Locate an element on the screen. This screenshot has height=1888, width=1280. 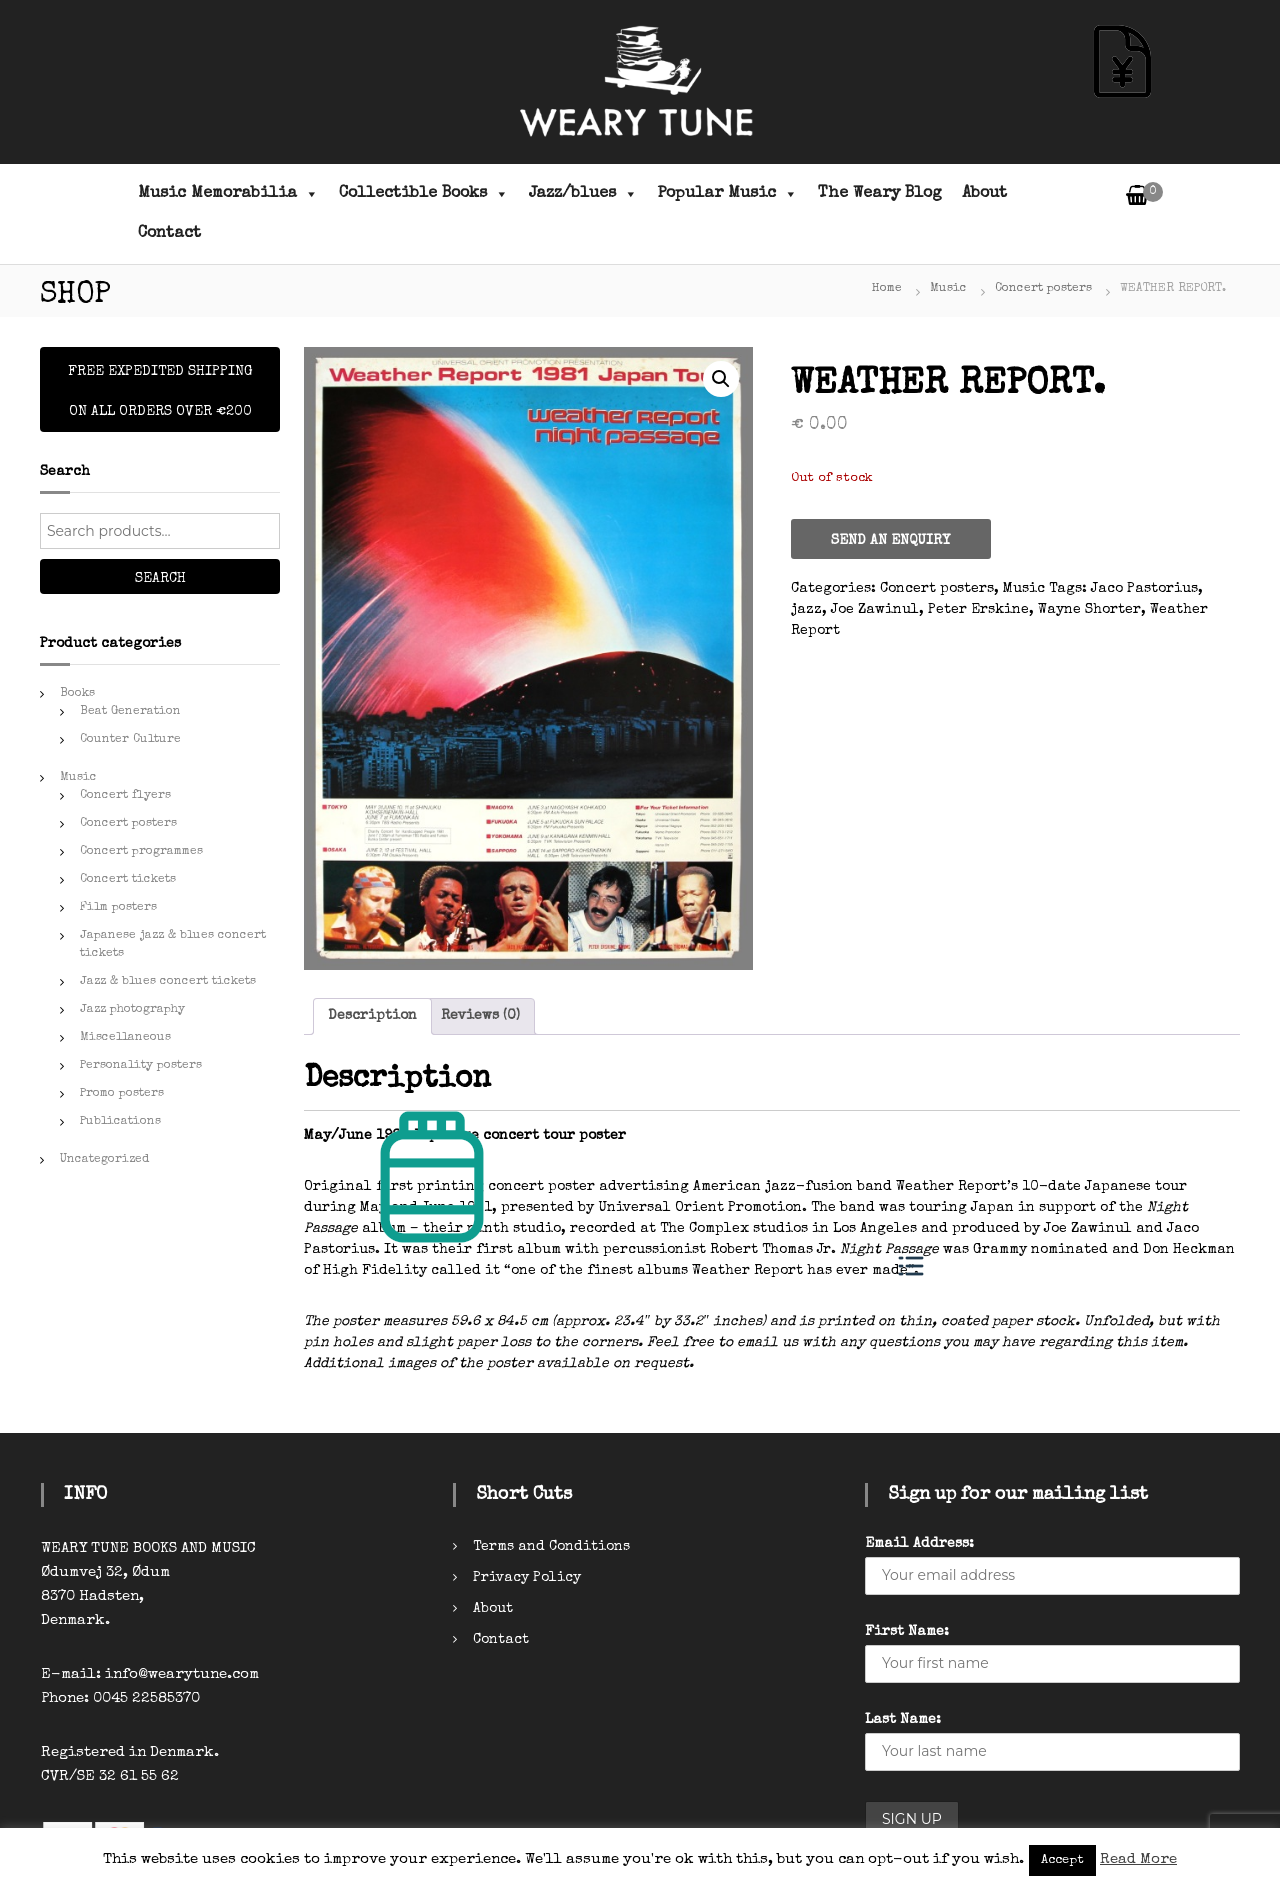
view yen currency document is located at coordinates (1122, 61).